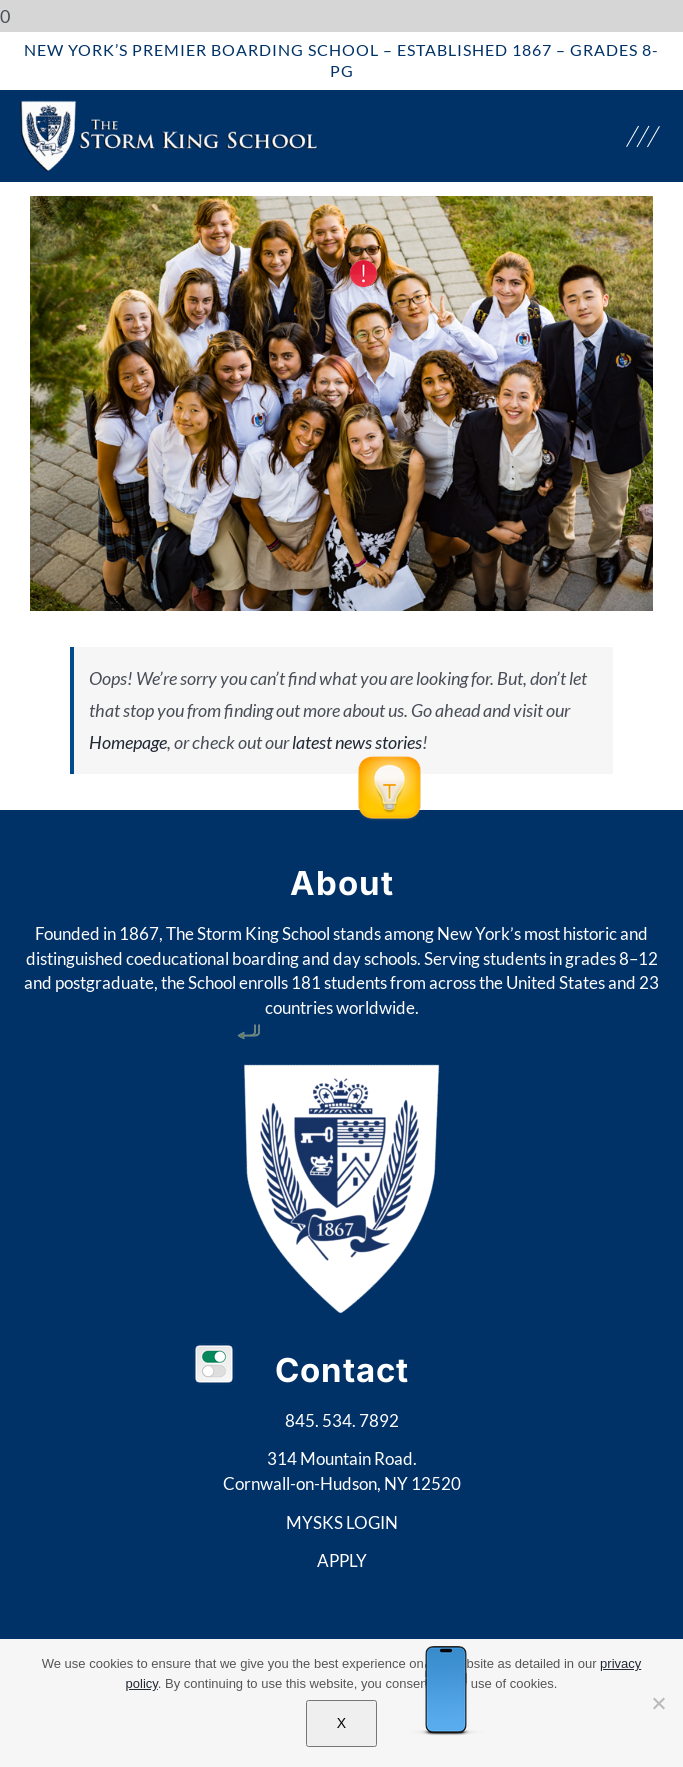 This screenshot has width=683, height=1767. I want to click on open the Tips app for helpful hints and tutorials, so click(389, 787).